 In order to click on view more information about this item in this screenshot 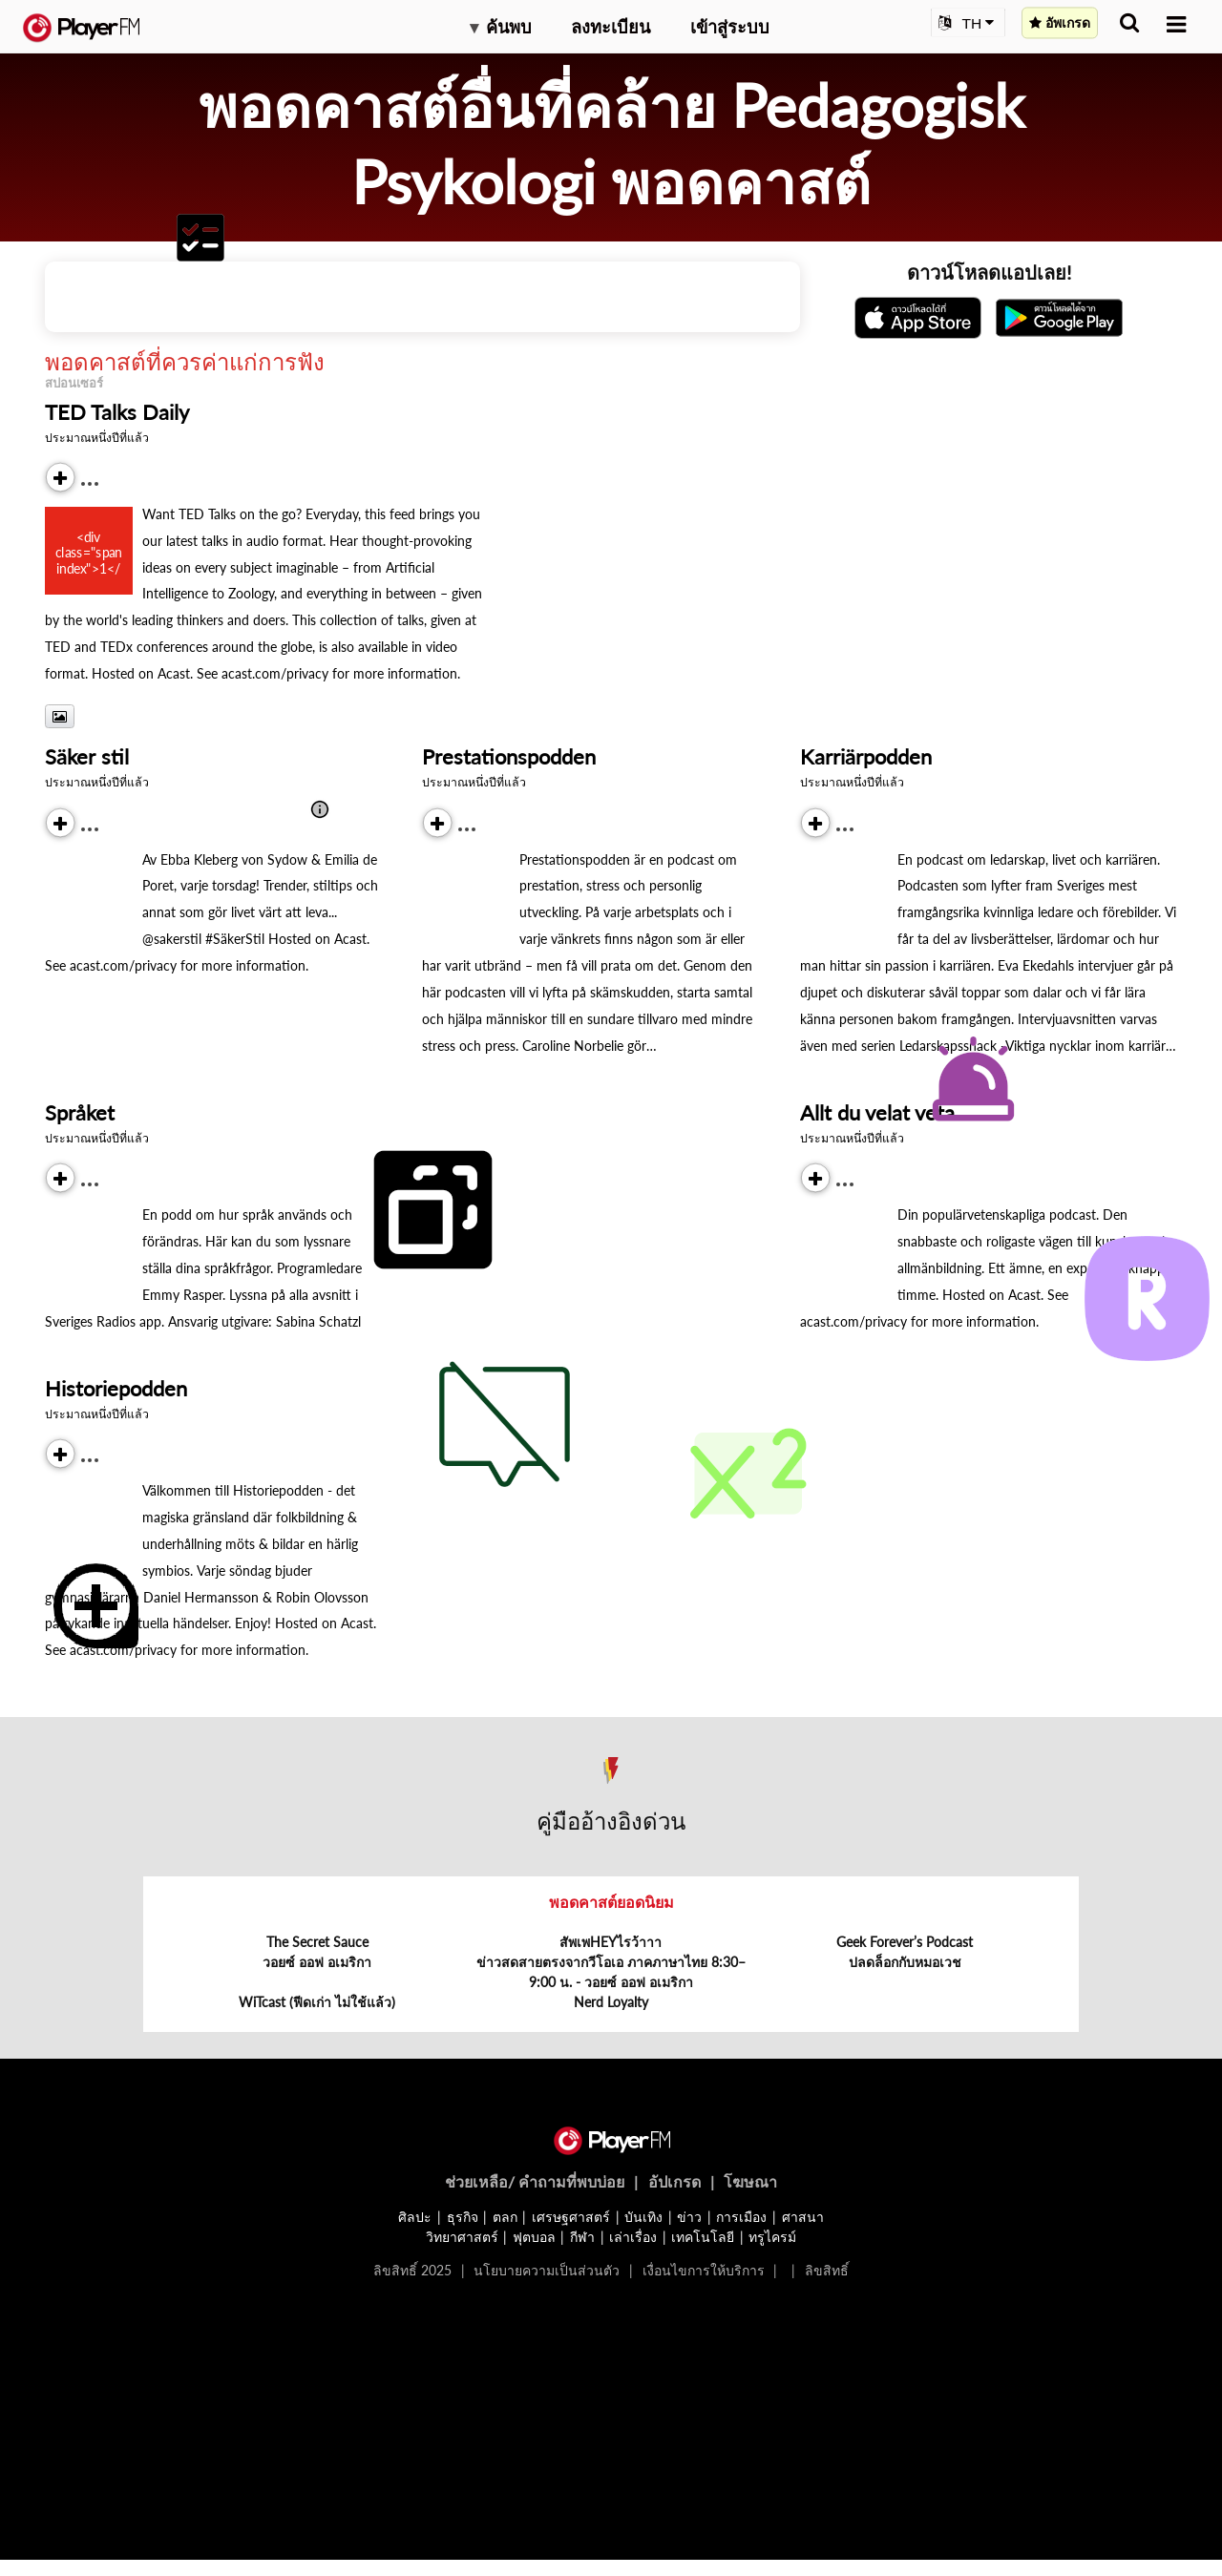, I will do `click(320, 809)`.